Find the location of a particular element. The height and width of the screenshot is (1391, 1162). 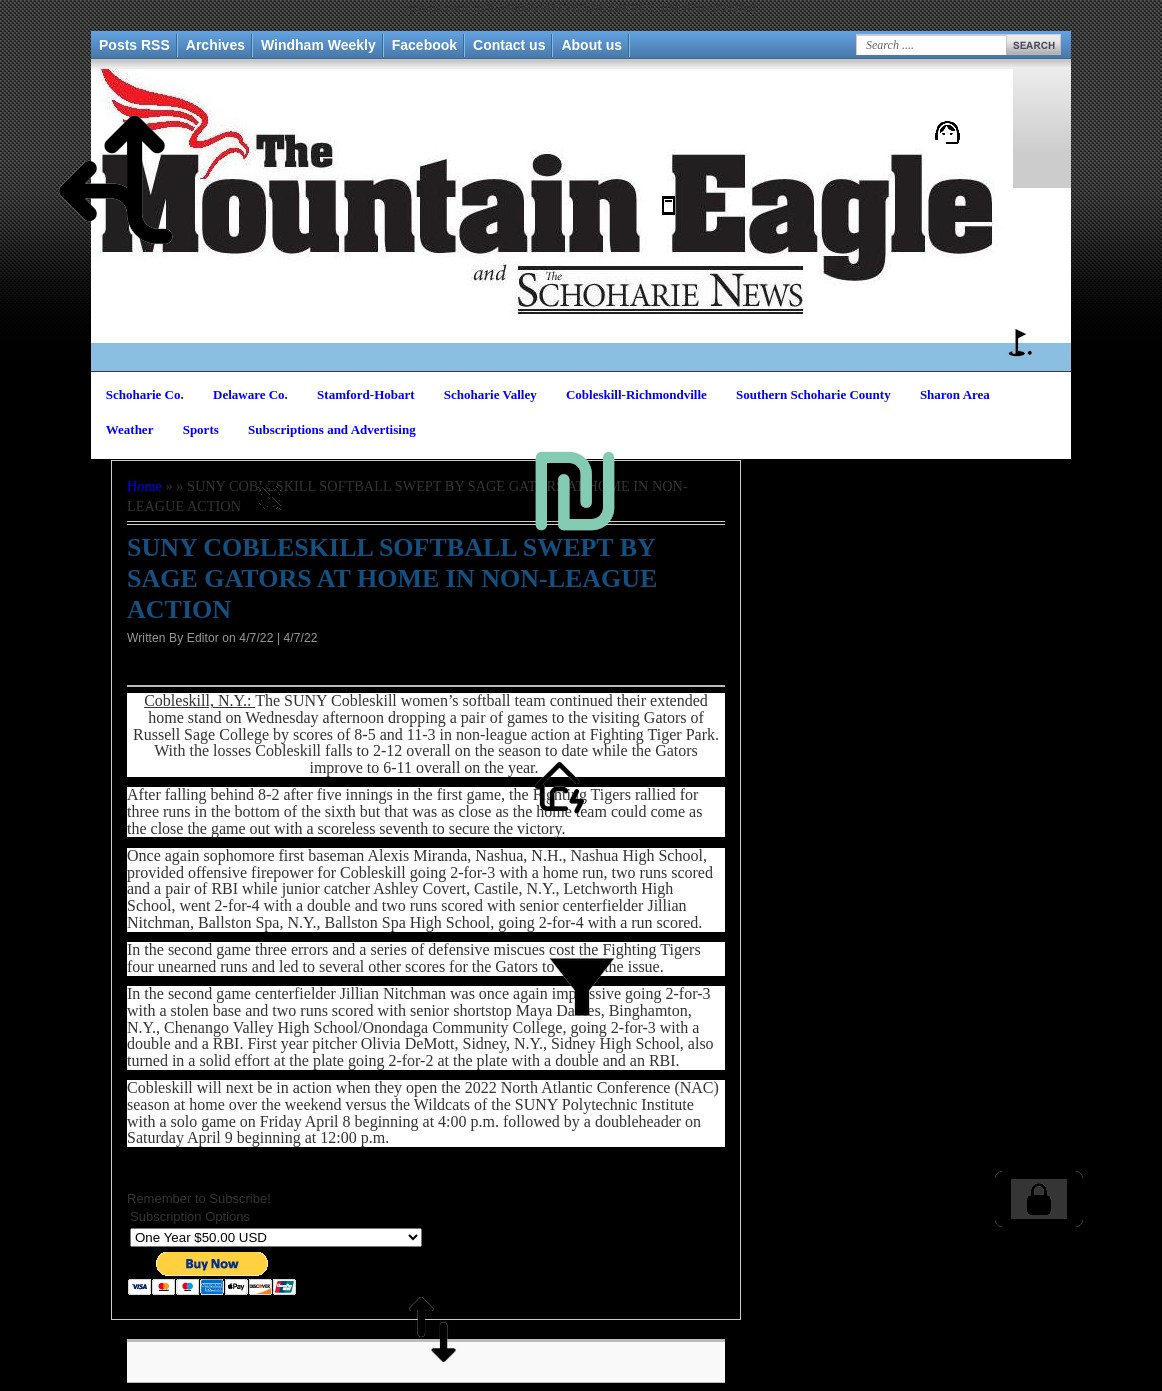

contact customer support is located at coordinates (947, 132).